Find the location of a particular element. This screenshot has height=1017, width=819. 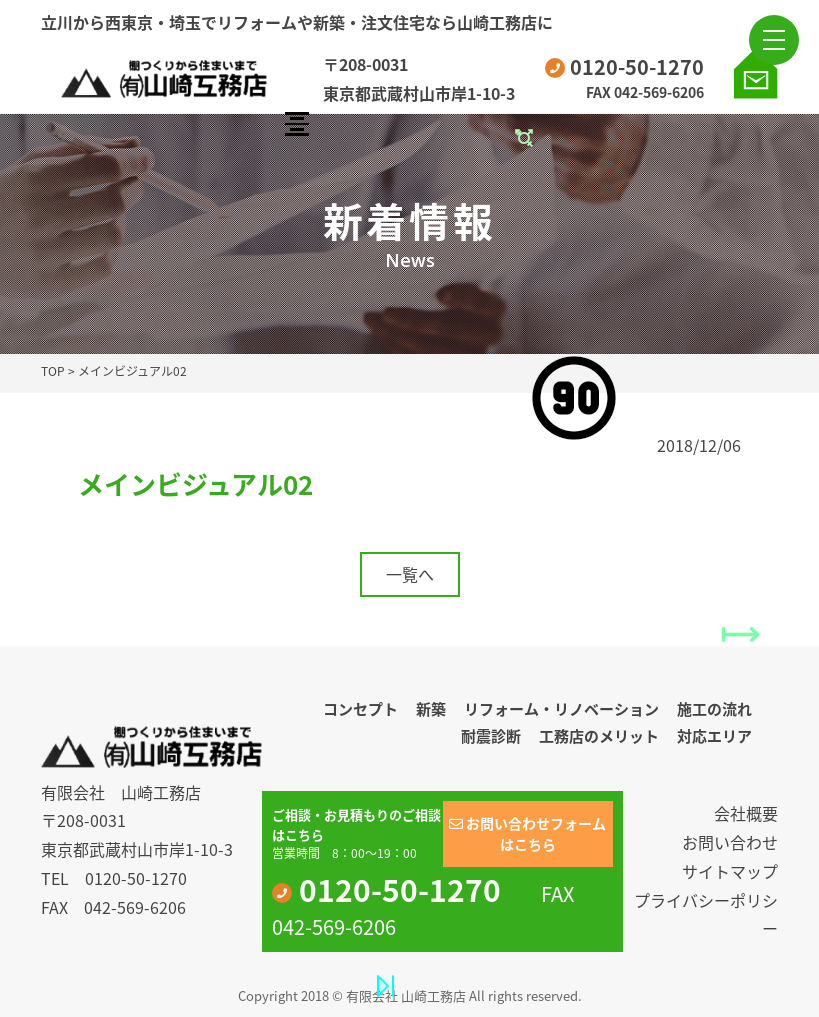

select transgender as gender identity option is located at coordinates (524, 138).